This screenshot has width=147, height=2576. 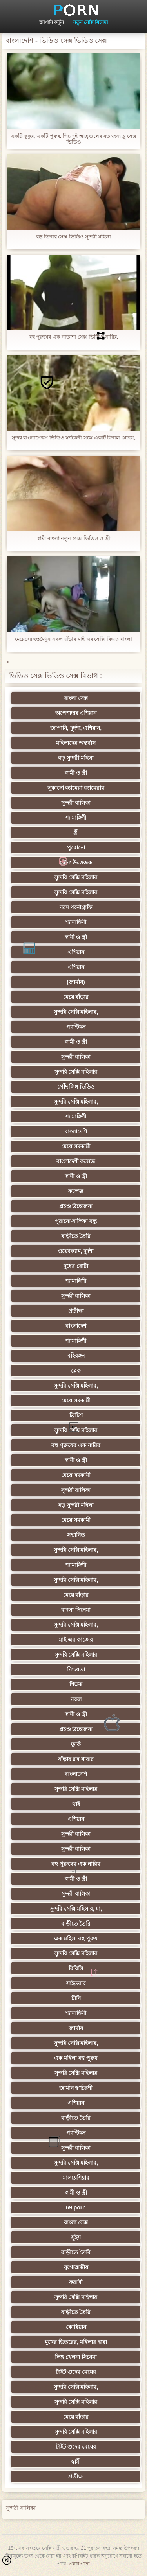 What do you see at coordinates (101, 336) in the screenshot?
I see `select or resize an object` at bounding box center [101, 336].